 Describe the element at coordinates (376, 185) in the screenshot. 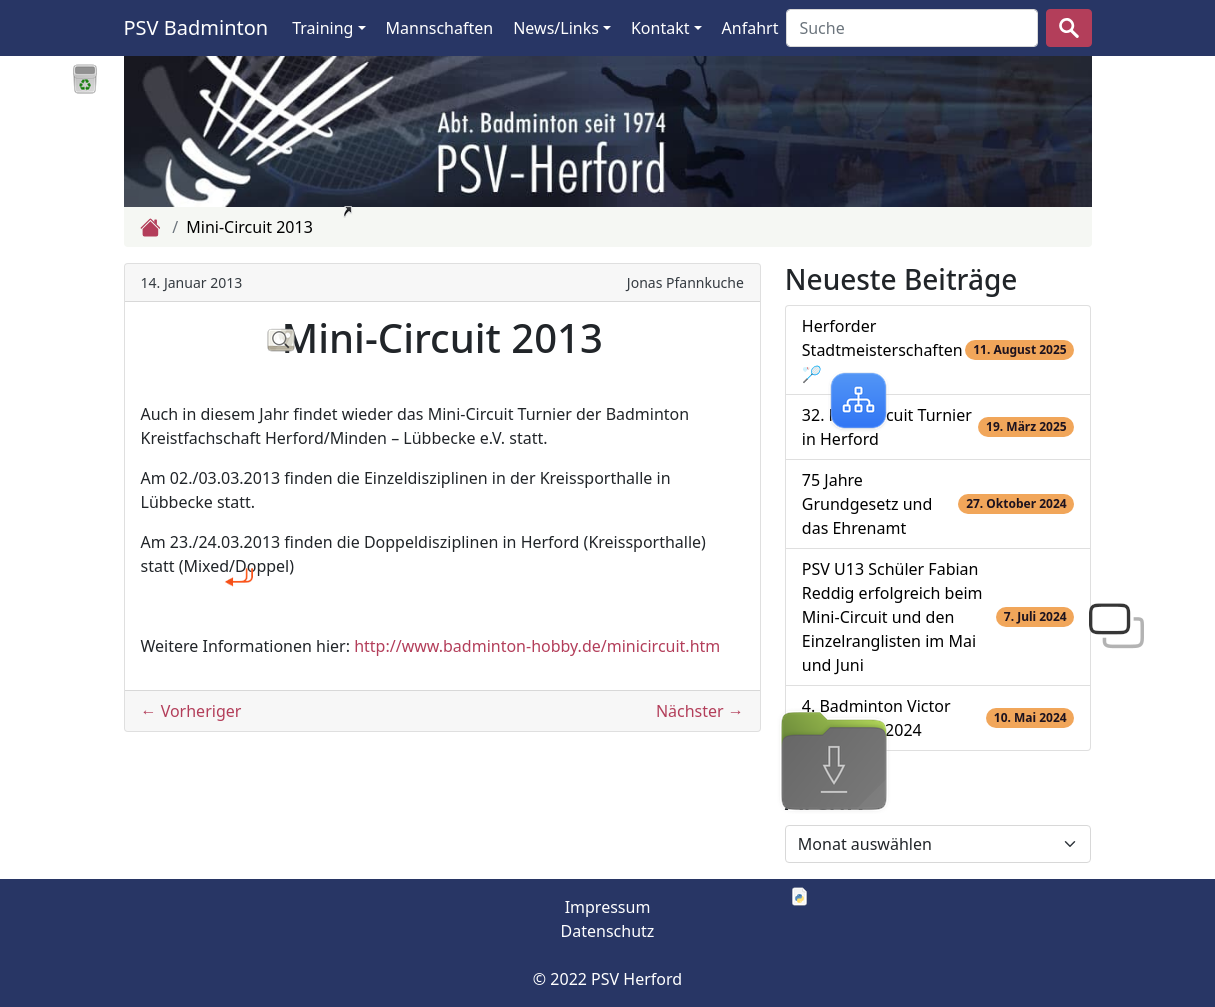

I see `indicates a file or folder alias/shortcut` at that location.